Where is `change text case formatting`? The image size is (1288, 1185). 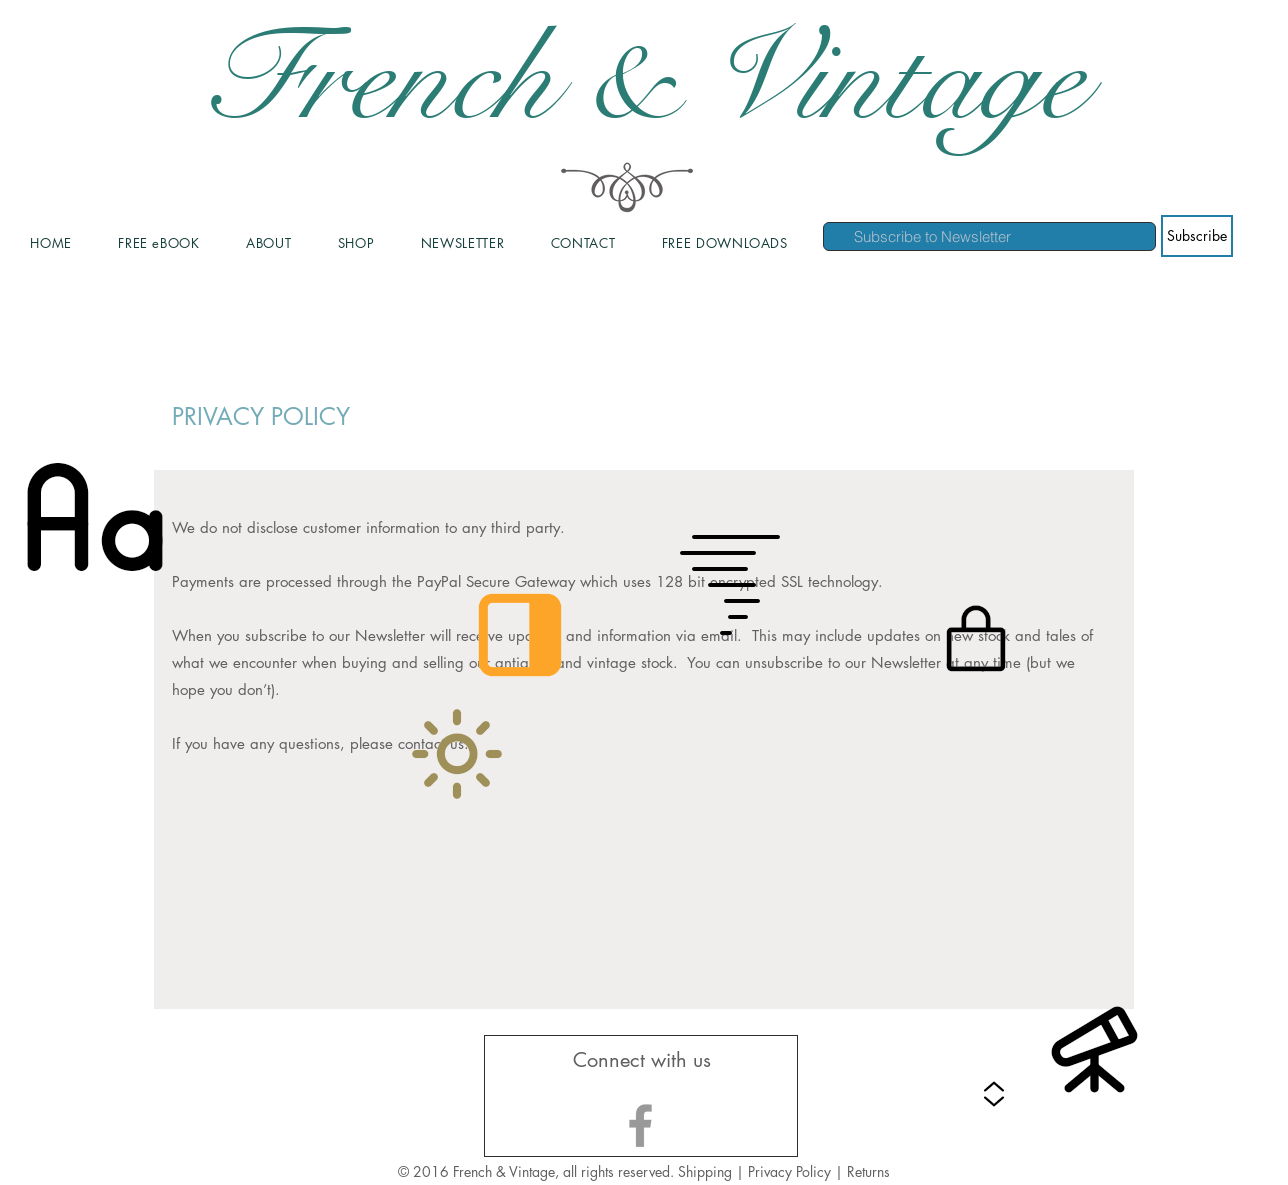
change text case formatting is located at coordinates (95, 517).